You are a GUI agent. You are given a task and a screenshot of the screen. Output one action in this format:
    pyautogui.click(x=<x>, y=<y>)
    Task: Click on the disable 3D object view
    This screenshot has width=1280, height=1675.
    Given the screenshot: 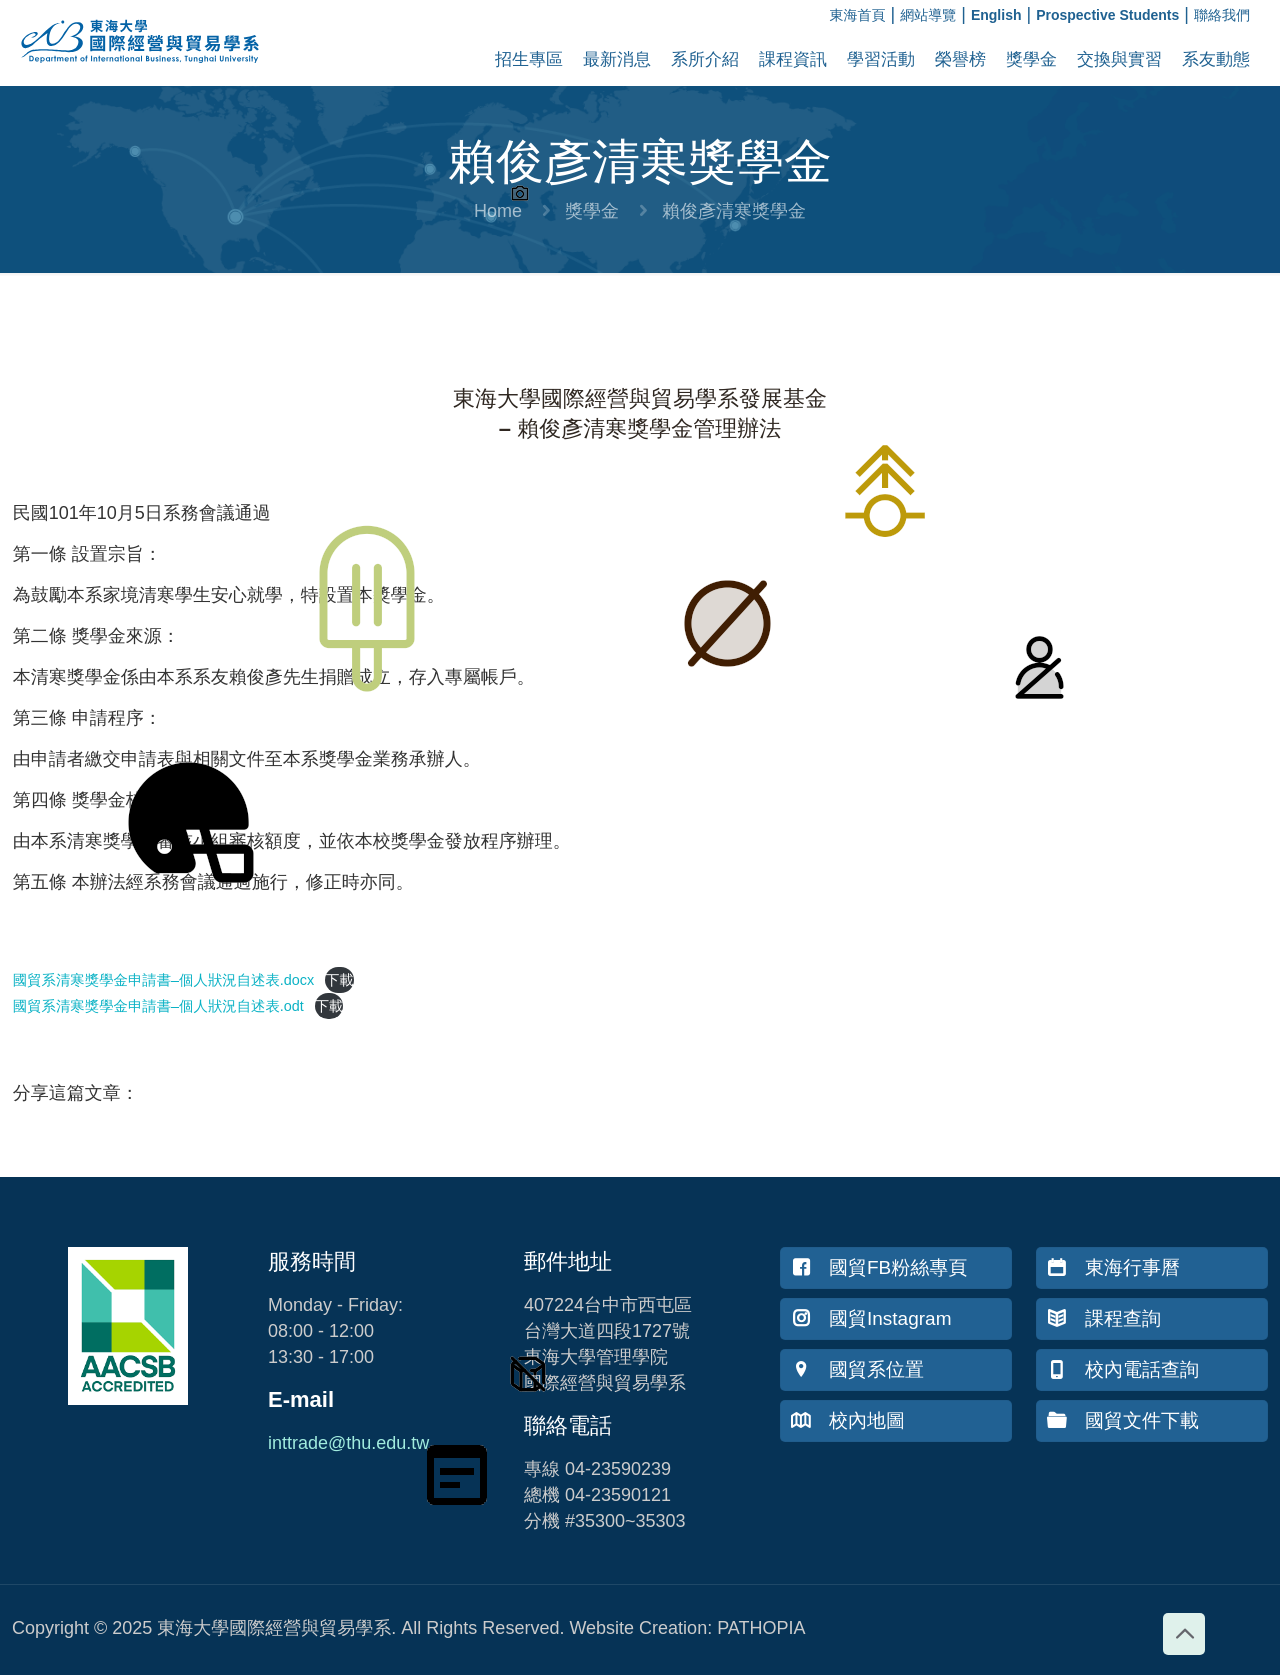 What is the action you would take?
    pyautogui.click(x=528, y=1374)
    